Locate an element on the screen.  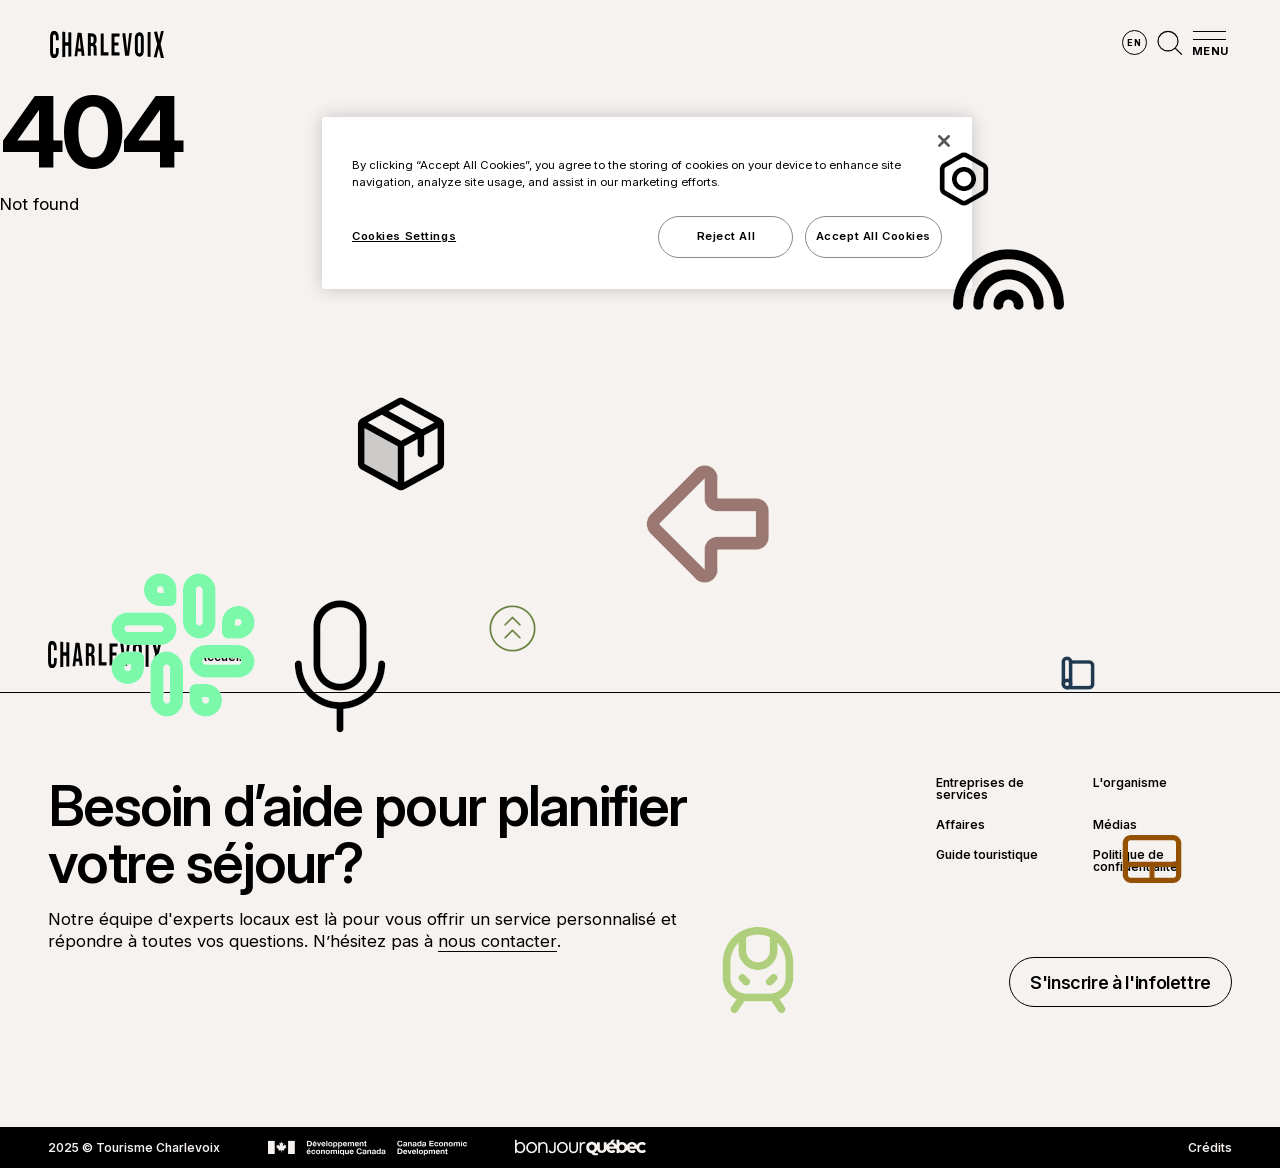
view order or shipment details is located at coordinates (401, 444).